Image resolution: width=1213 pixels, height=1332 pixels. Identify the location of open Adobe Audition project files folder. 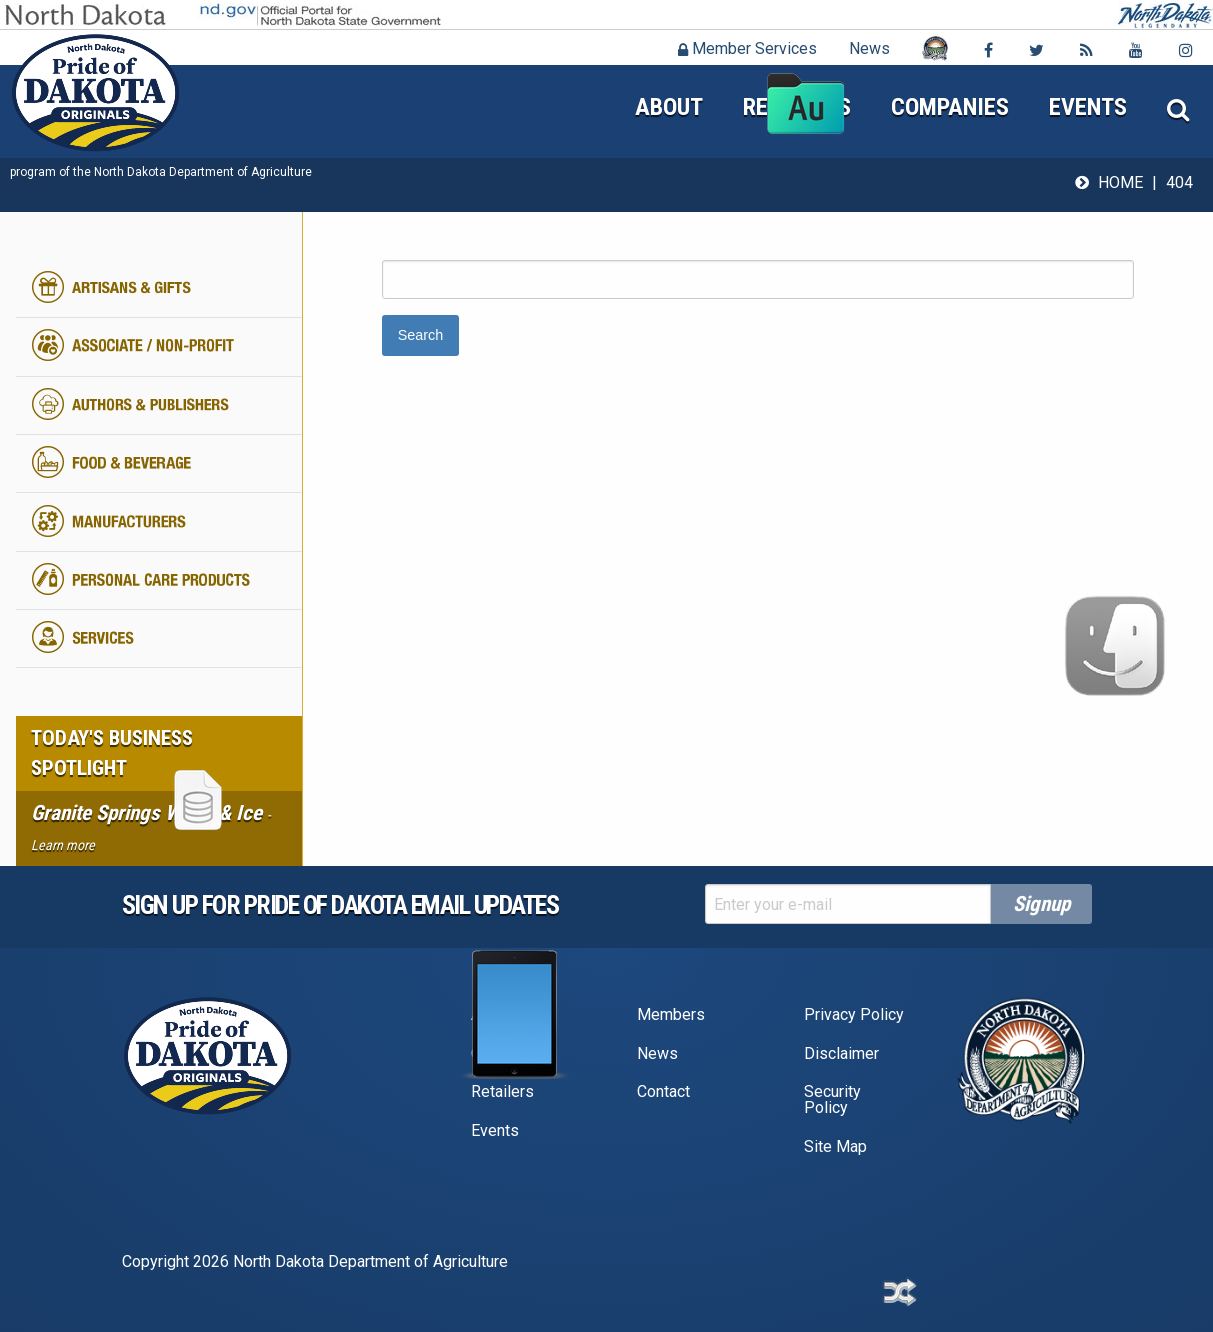
(805, 105).